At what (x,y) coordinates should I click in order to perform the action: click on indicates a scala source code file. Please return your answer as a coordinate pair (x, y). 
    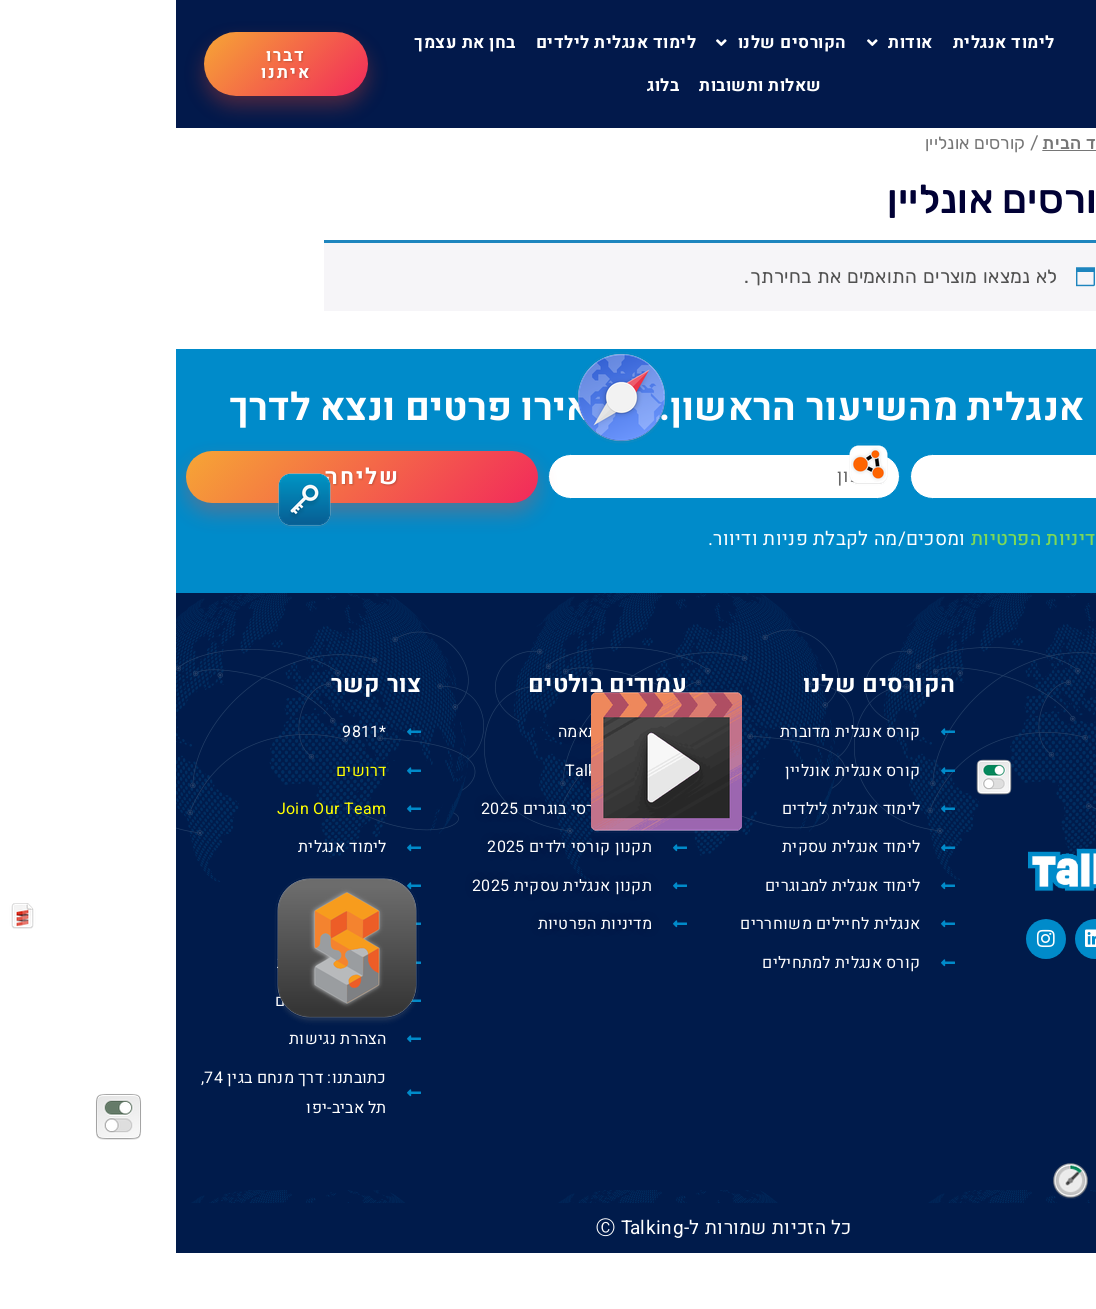
    Looking at the image, I should click on (22, 915).